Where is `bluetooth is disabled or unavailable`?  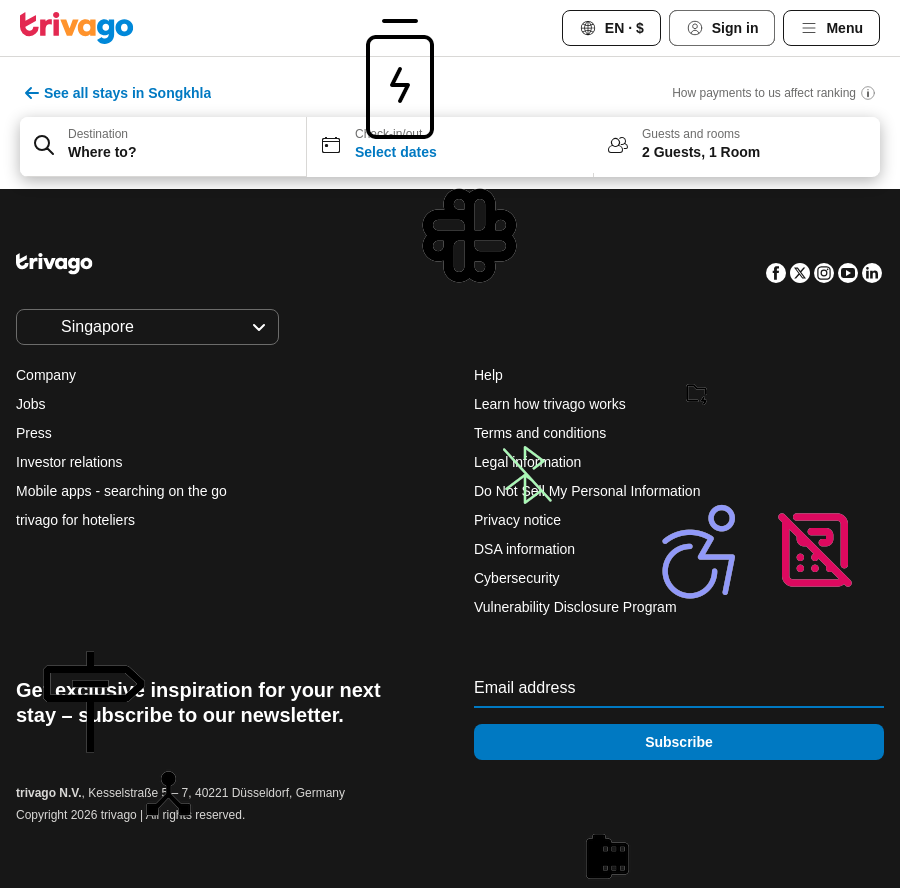
bluetooth is disabled or unavailable is located at coordinates (525, 475).